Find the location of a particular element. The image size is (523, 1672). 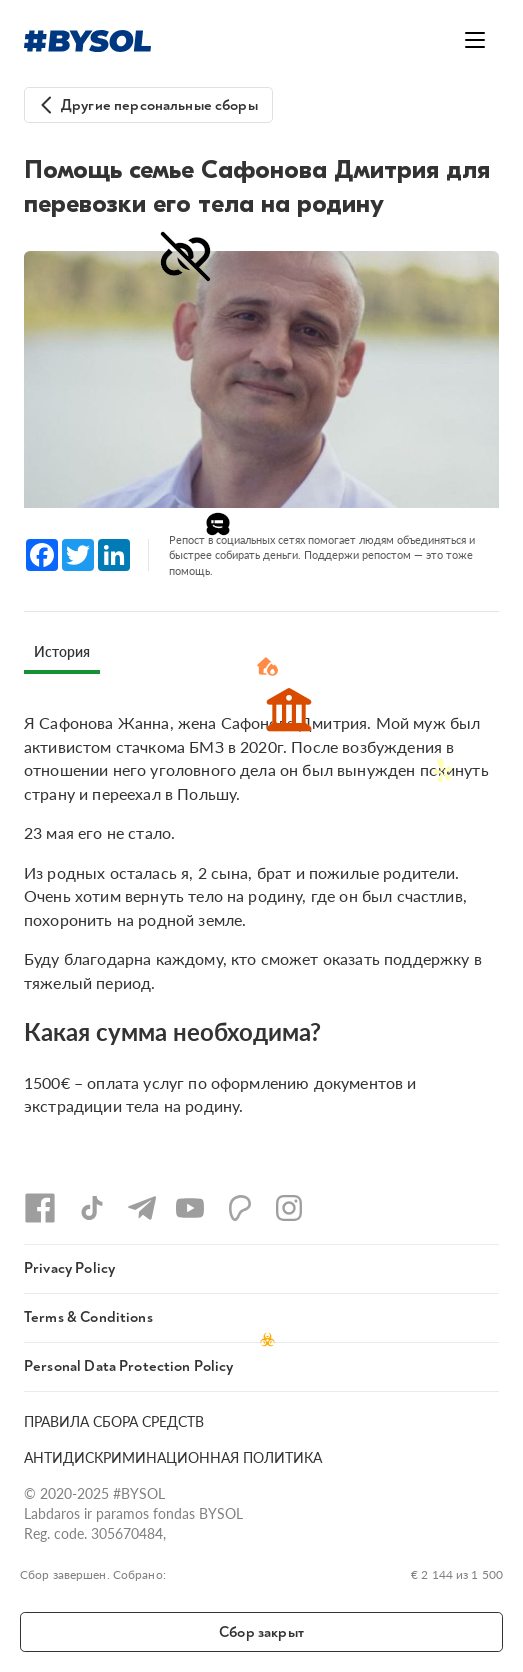

open the Yelp app is located at coordinates (443, 770).